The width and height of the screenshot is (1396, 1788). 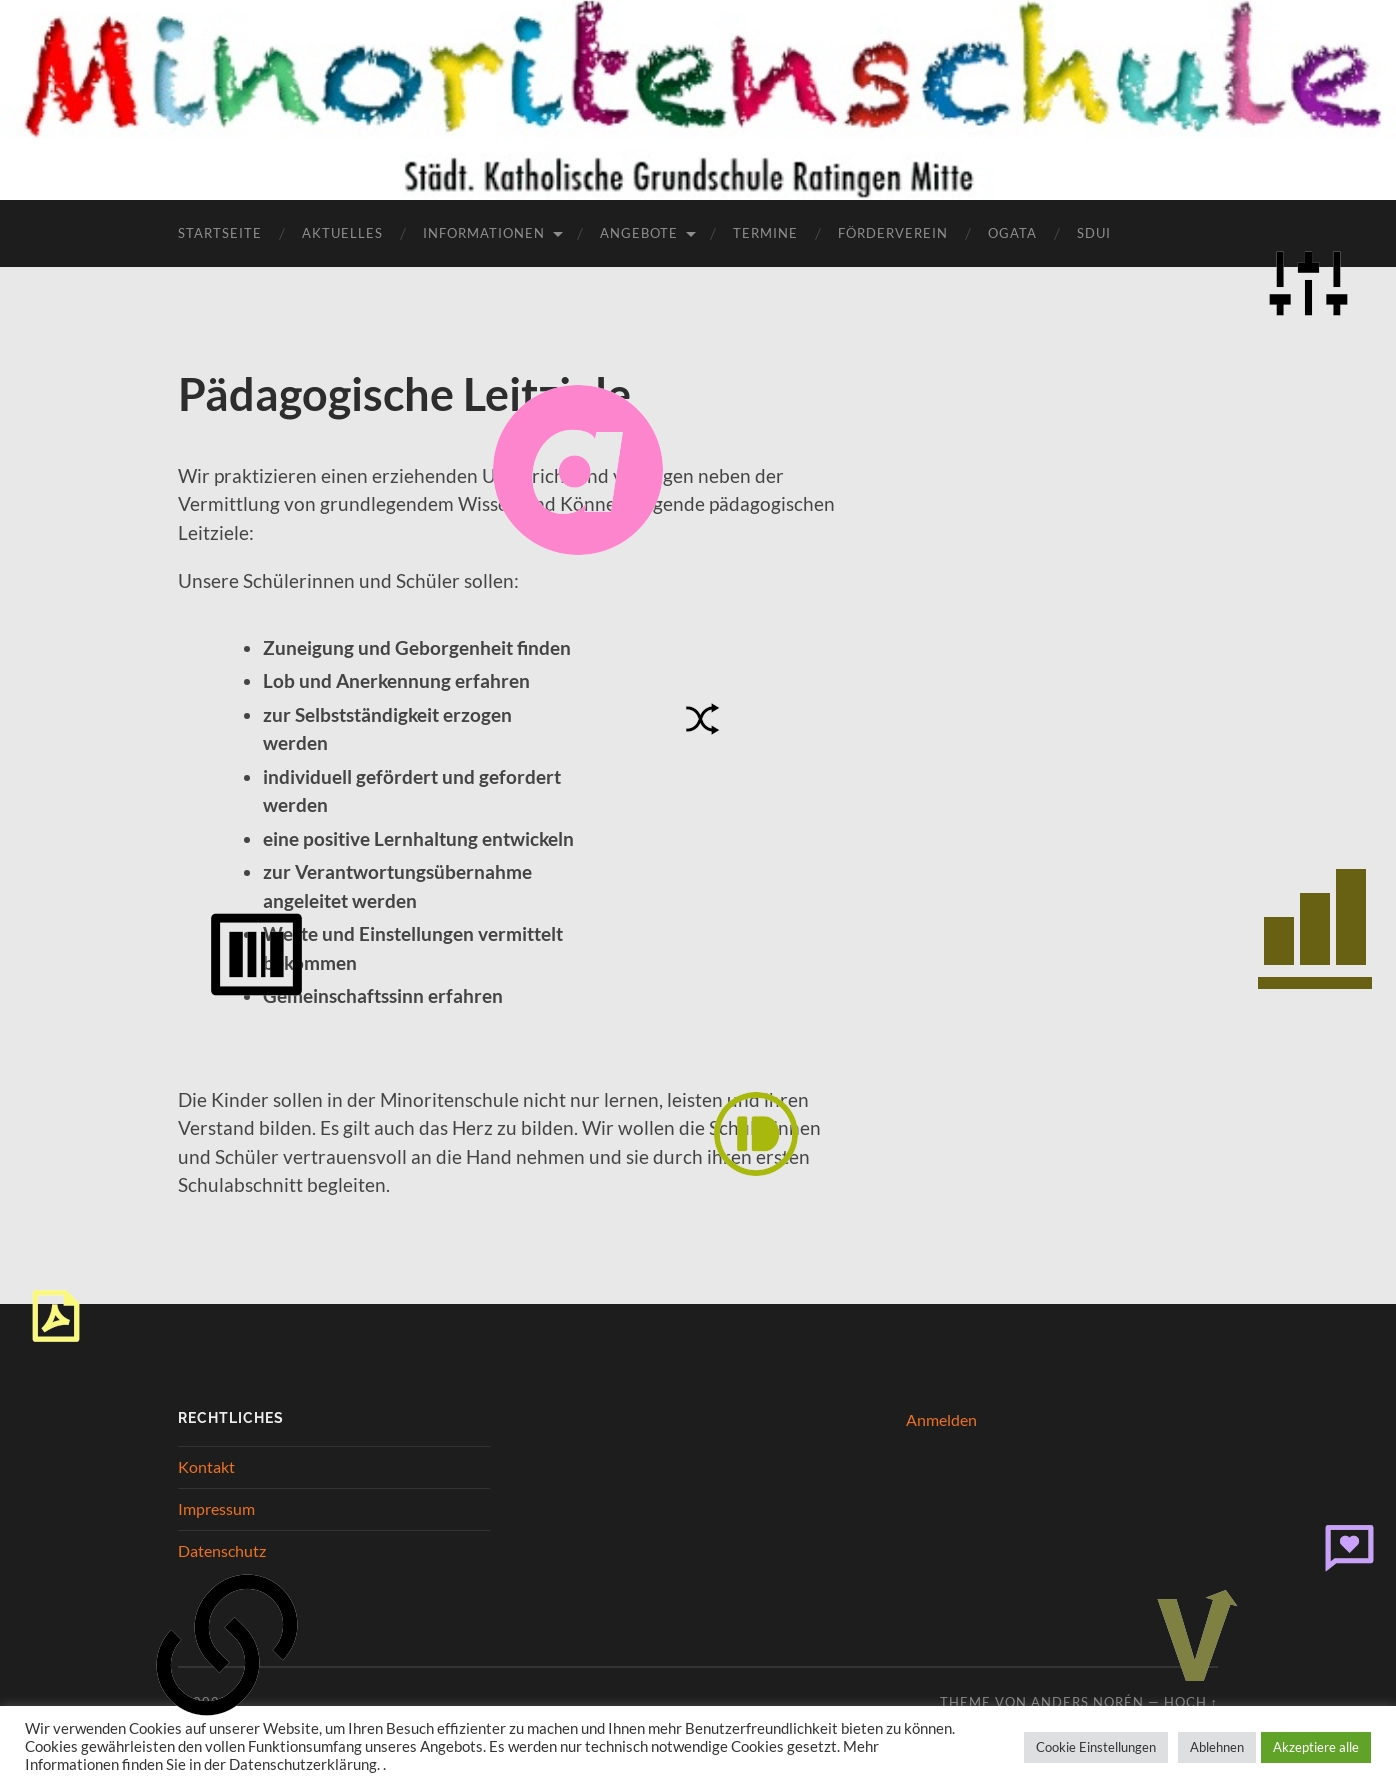 What do you see at coordinates (1312, 929) in the screenshot?
I see `open Apple Numbers spreadsheet app` at bounding box center [1312, 929].